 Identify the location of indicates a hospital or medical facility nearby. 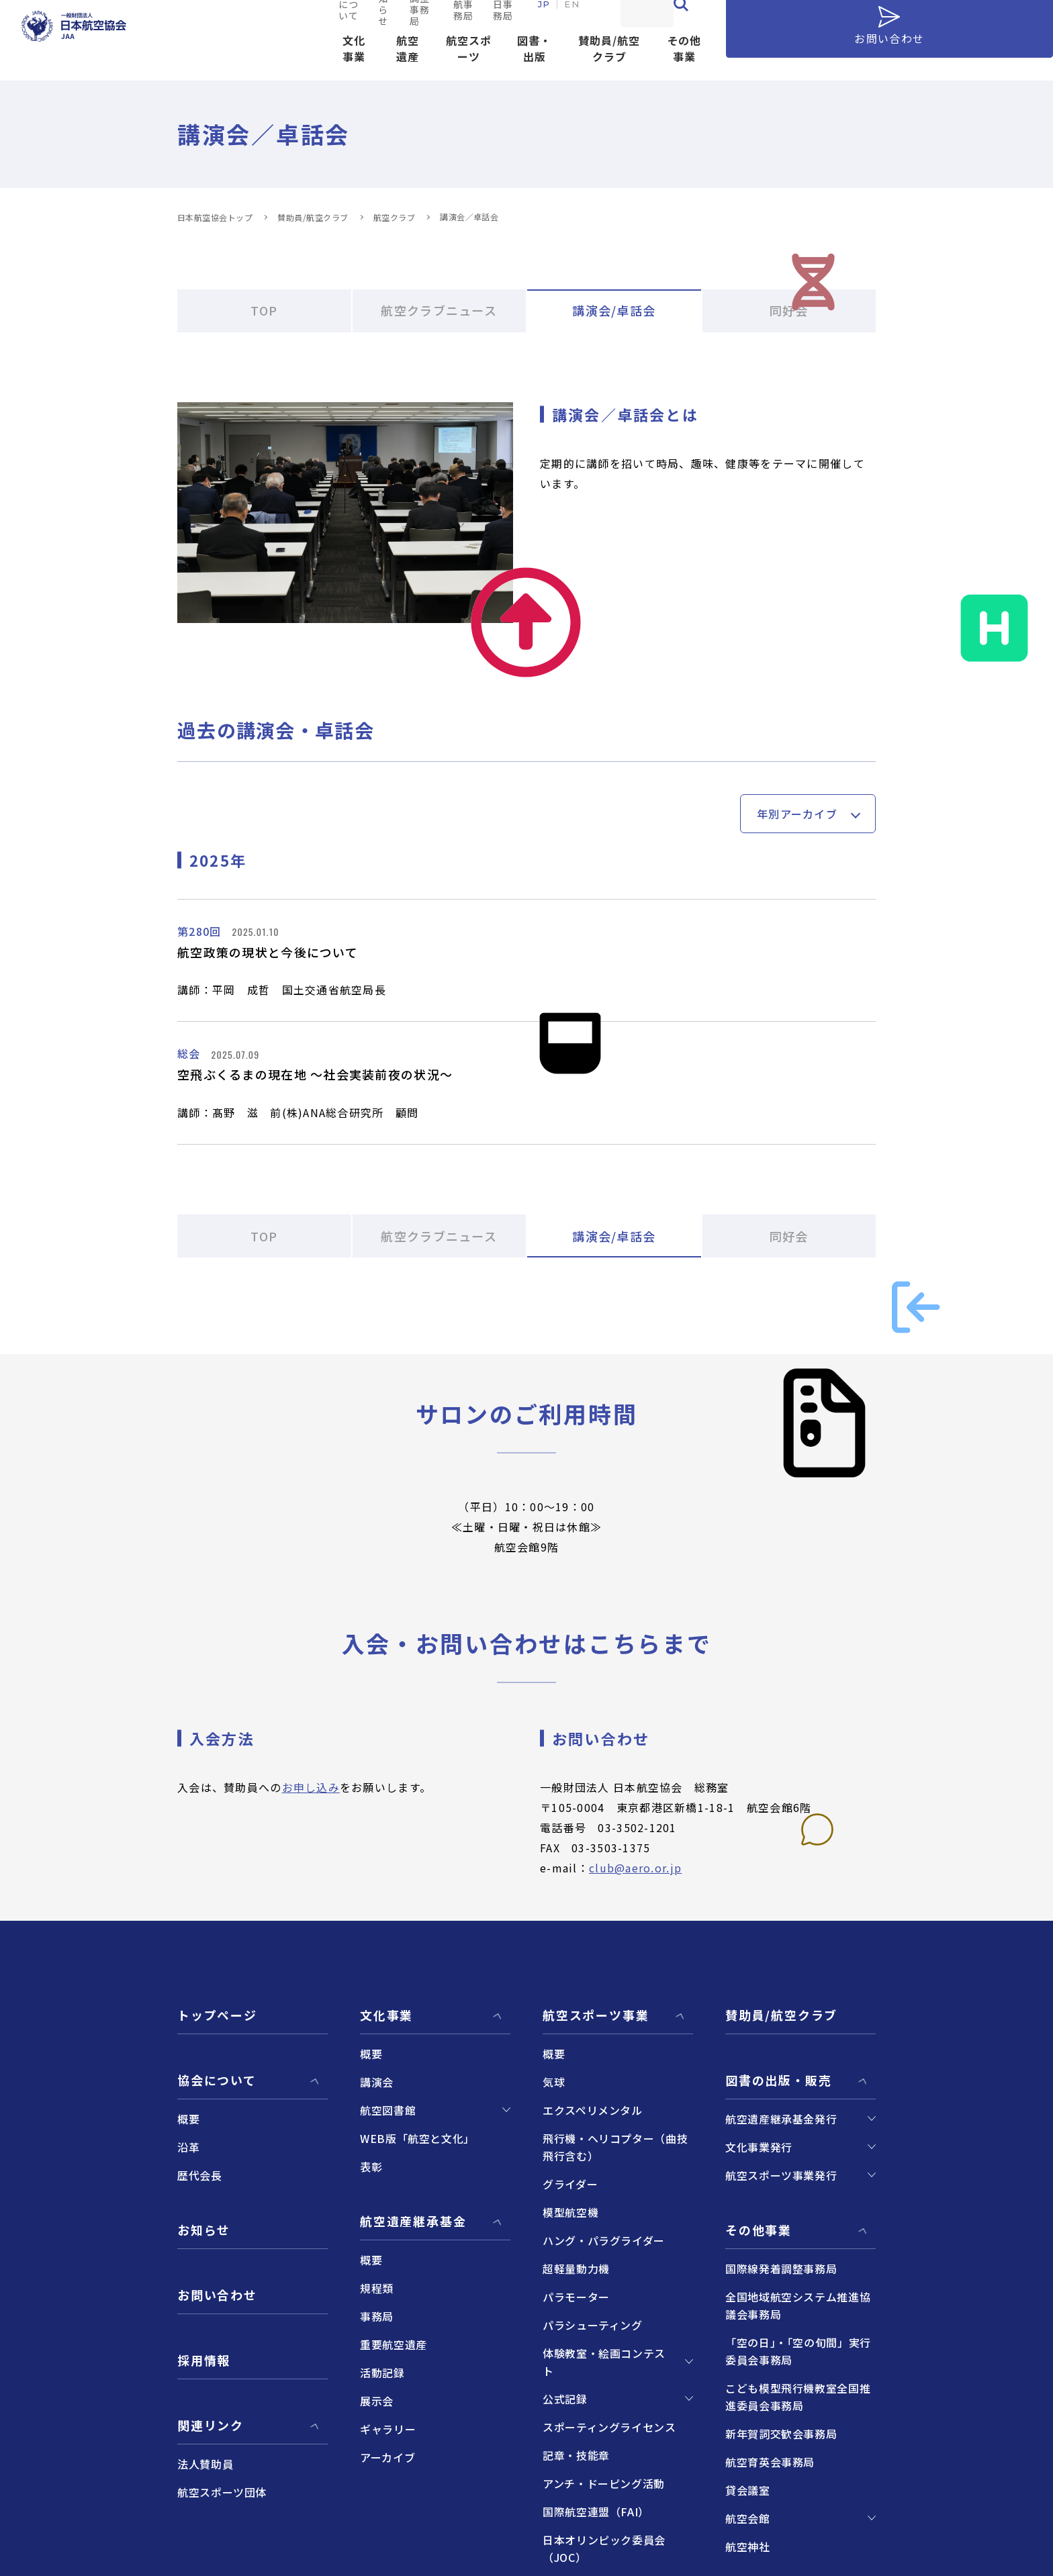
(994, 628).